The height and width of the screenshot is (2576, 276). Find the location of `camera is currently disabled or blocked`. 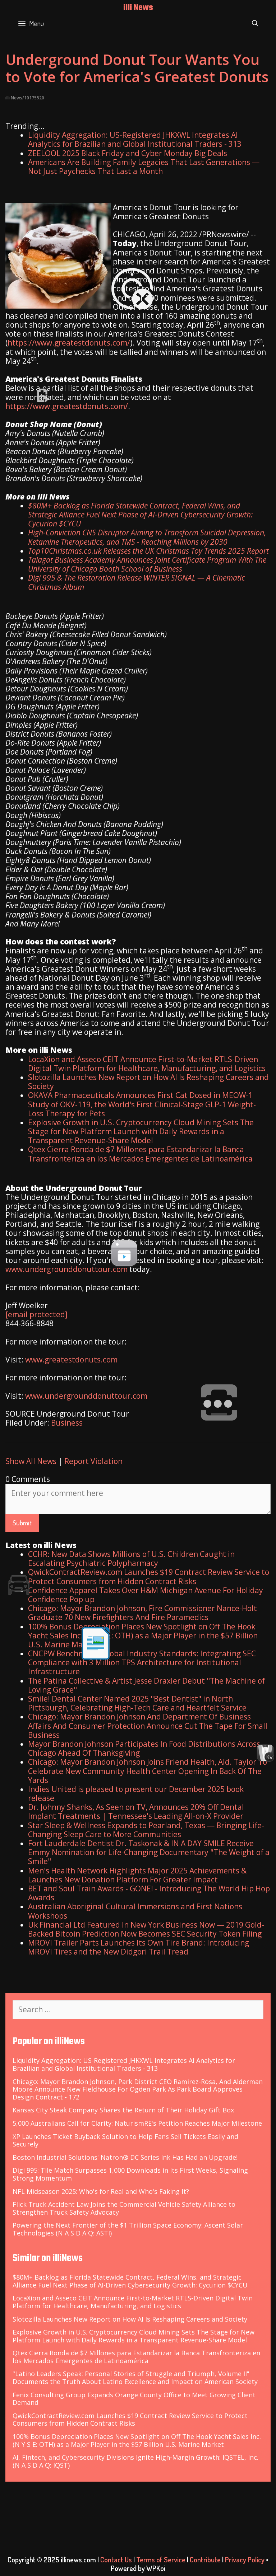

camera is currently disabled or blocked is located at coordinates (132, 288).